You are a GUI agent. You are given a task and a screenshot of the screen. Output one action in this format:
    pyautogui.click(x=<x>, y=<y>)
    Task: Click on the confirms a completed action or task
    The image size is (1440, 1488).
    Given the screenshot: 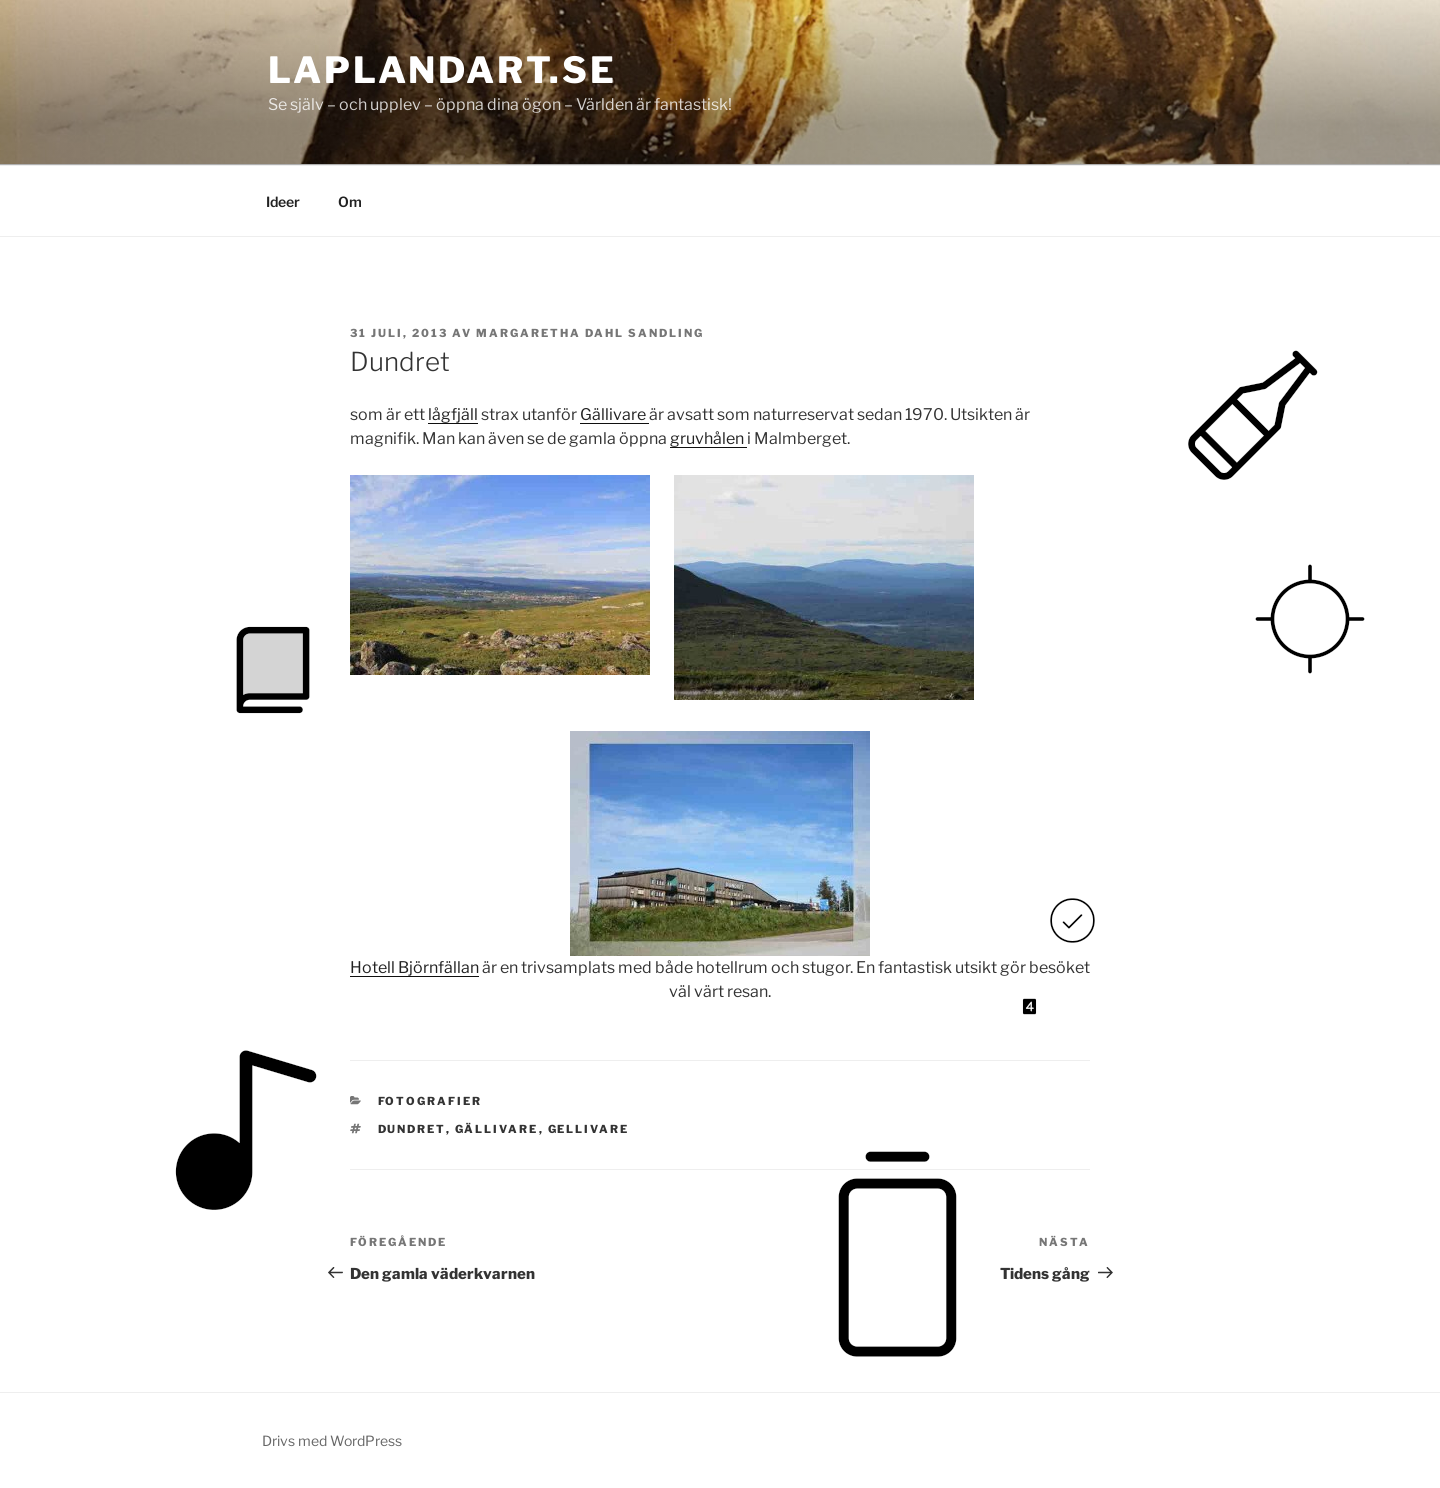 What is the action you would take?
    pyautogui.click(x=1072, y=920)
    